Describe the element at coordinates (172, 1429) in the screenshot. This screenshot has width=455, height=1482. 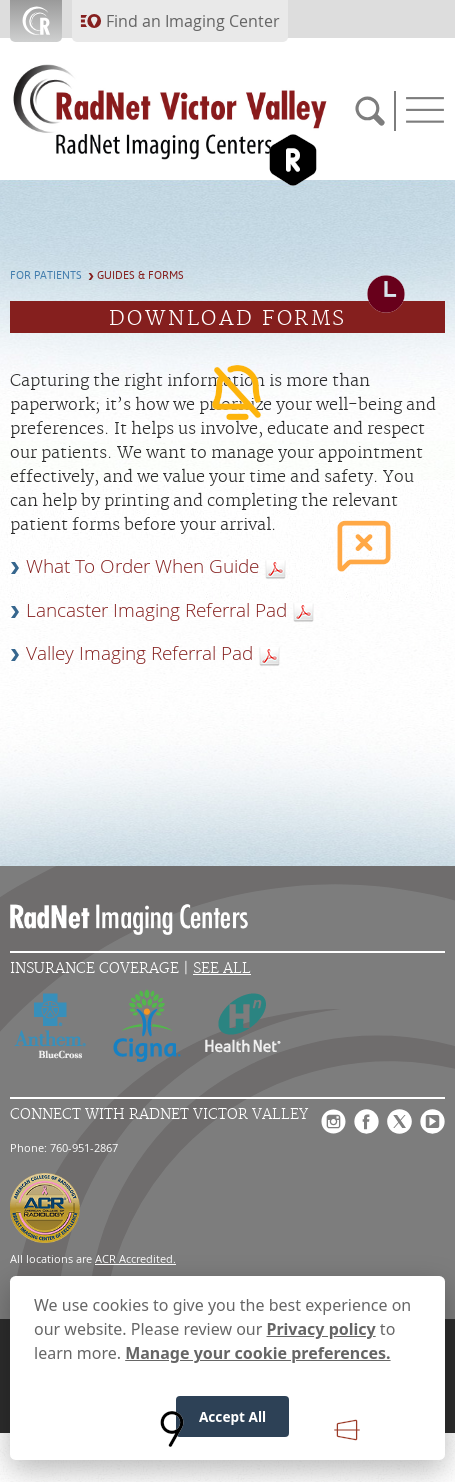
I see `indicates the number nine in a list or sequence` at that location.